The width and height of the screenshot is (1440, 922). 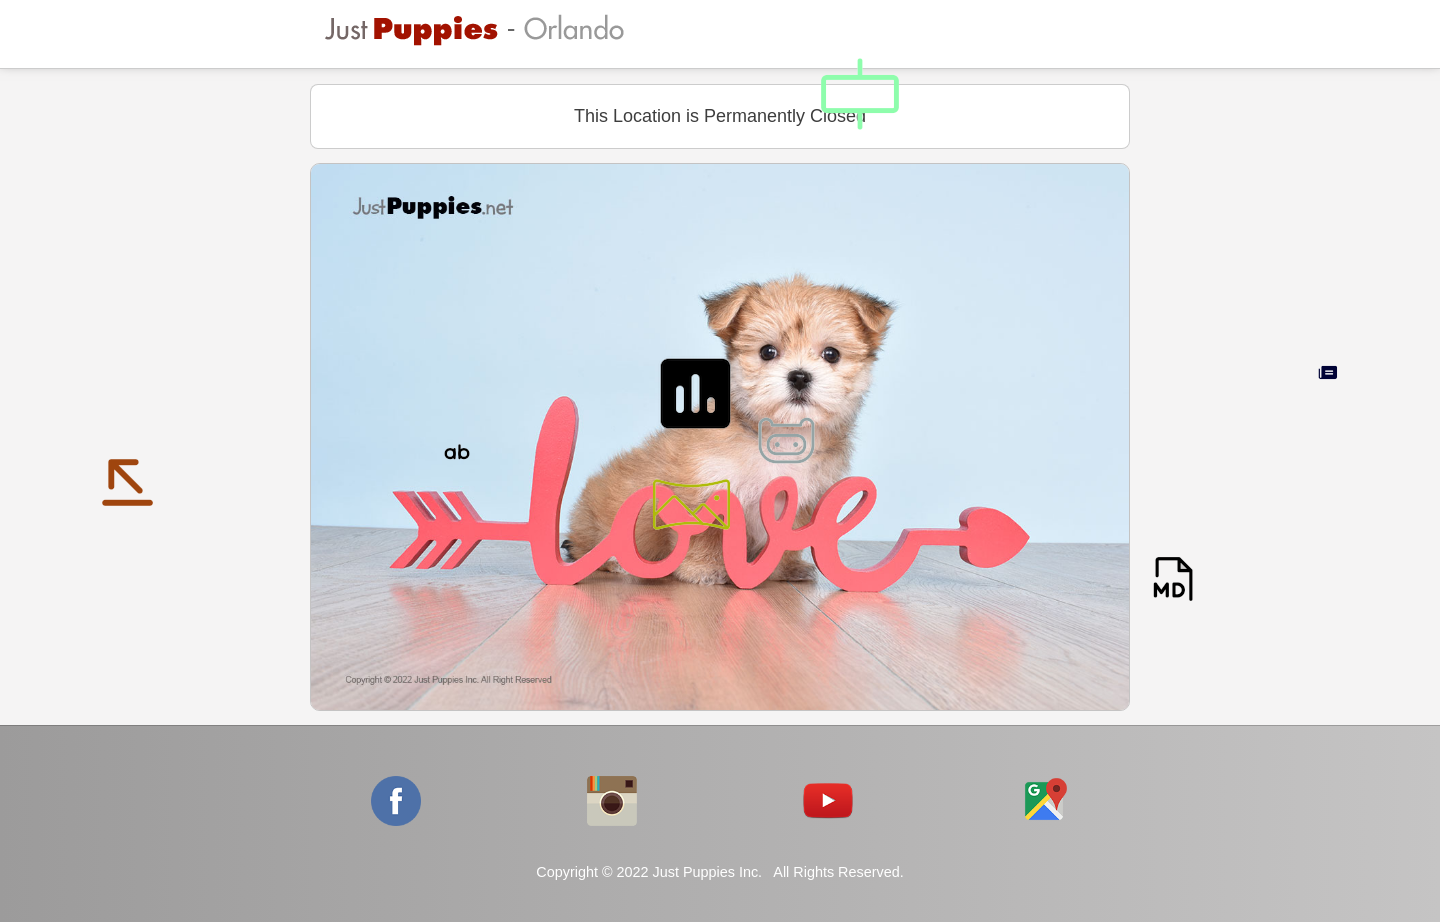 What do you see at coordinates (691, 504) in the screenshot?
I see `view panorama or wide-angle photos` at bounding box center [691, 504].